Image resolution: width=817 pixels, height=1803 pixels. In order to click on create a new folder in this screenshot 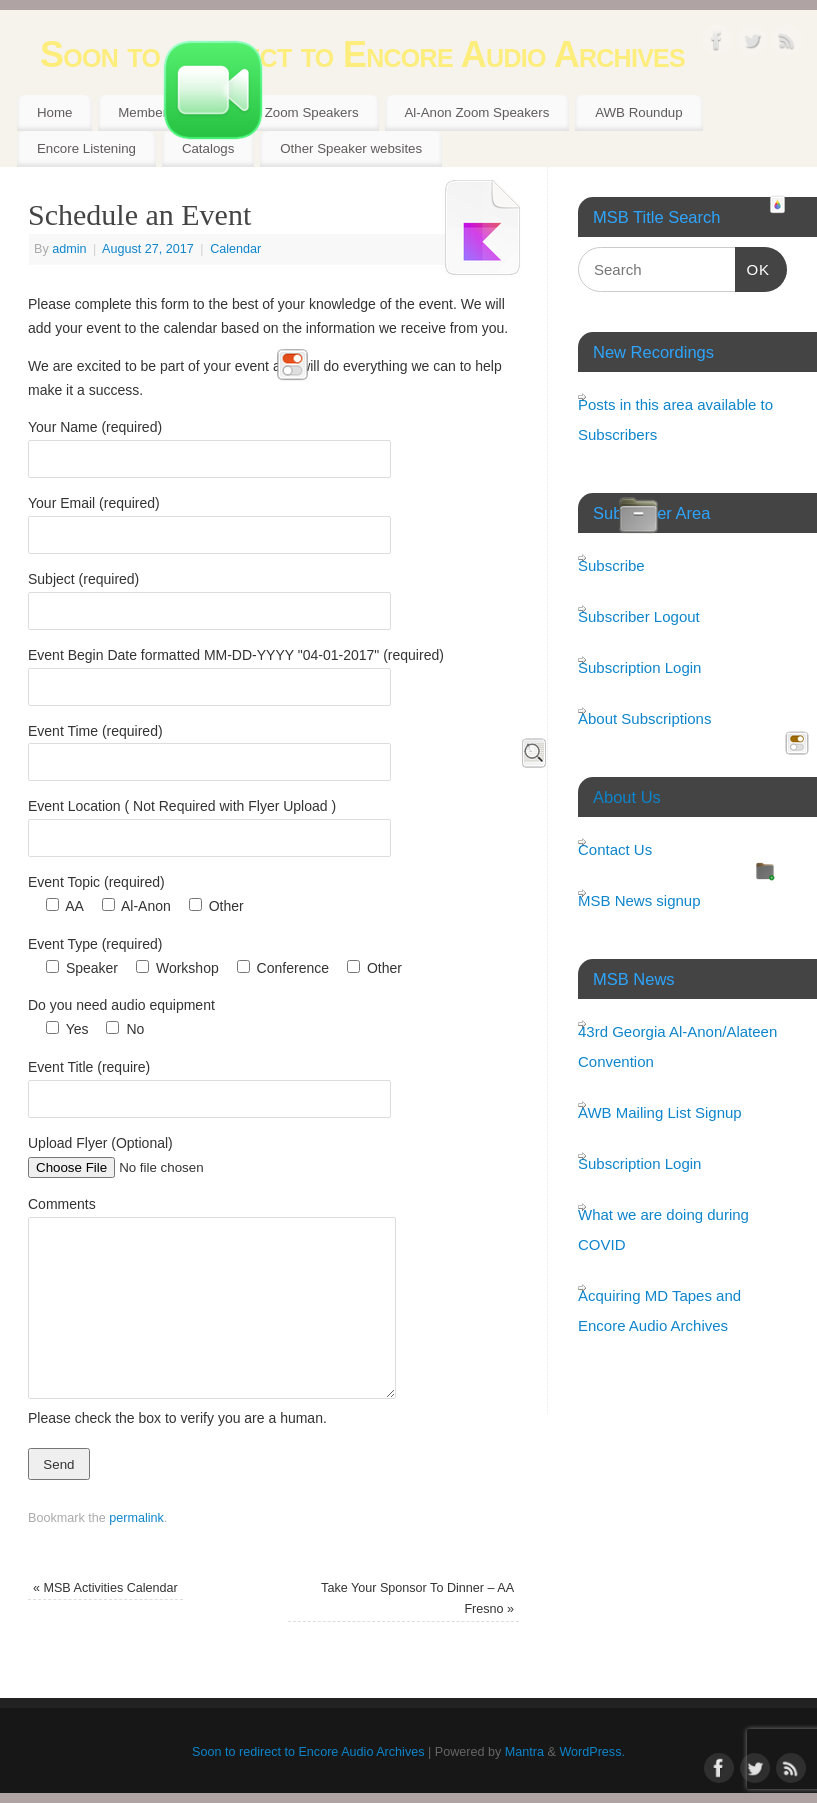, I will do `click(765, 871)`.